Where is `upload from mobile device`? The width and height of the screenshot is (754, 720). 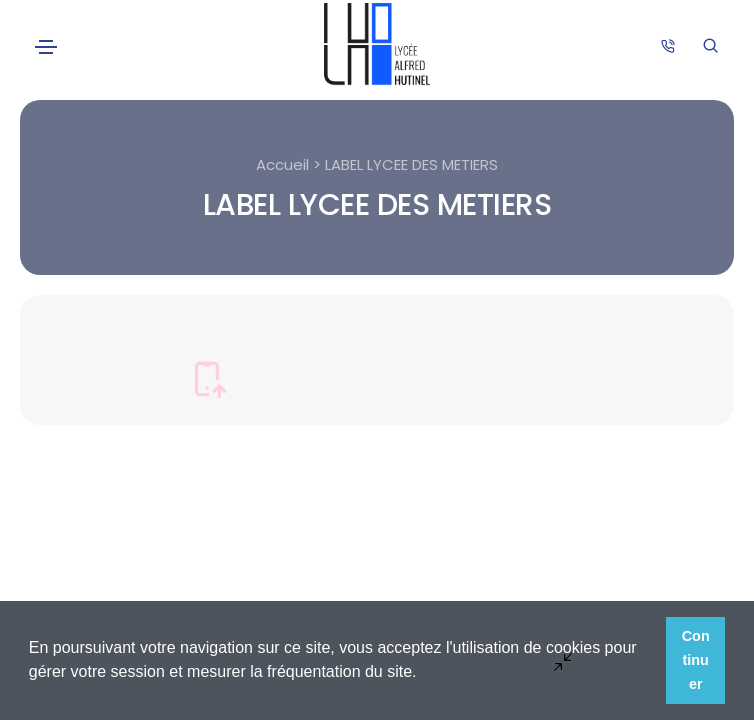
upload from mobile device is located at coordinates (207, 379).